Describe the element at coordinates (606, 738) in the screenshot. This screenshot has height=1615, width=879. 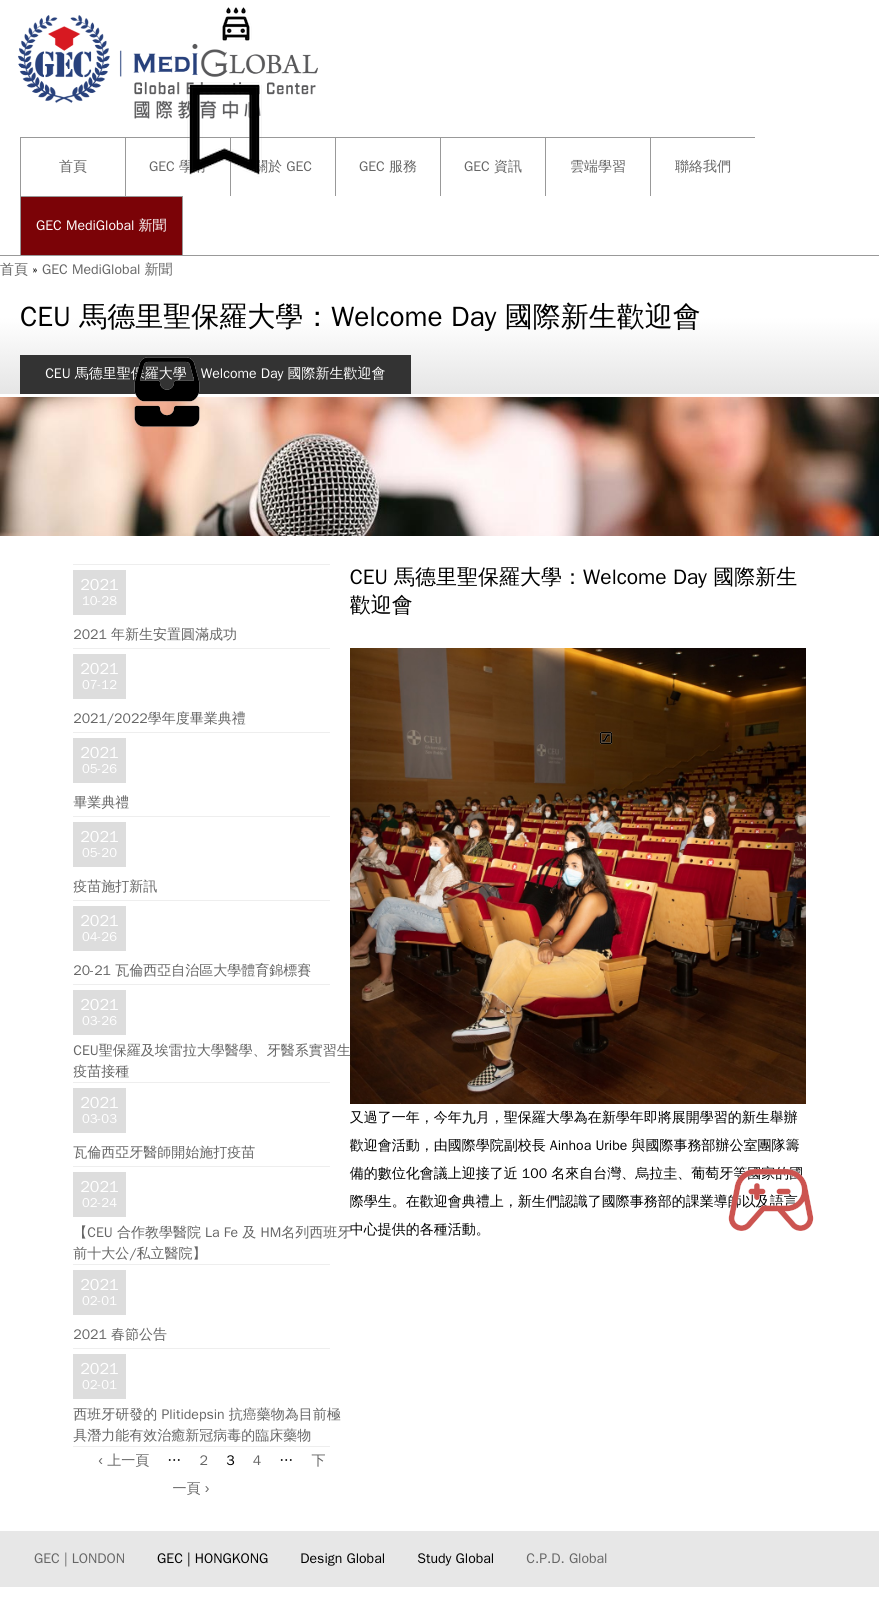
I see `indicates escalator location in a building or transit station` at that location.